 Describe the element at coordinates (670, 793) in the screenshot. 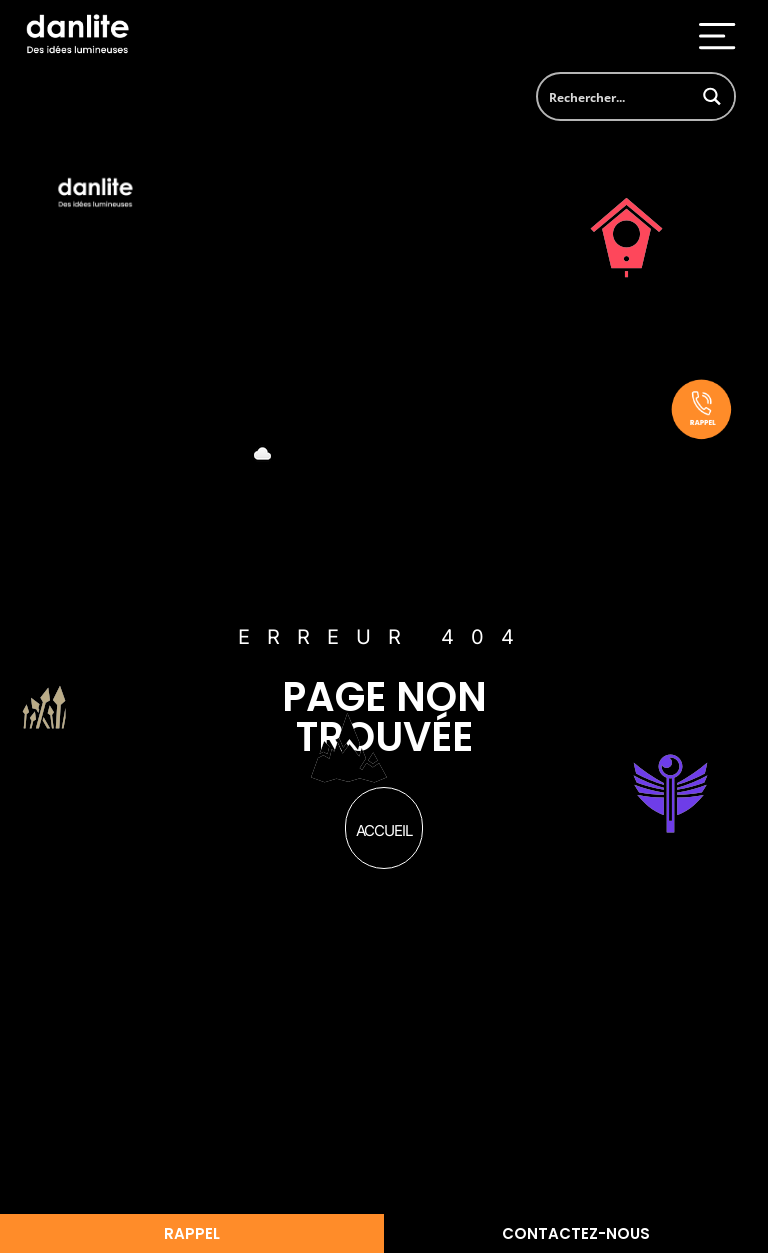

I see `select a royal or mythical staff weapon` at that location.